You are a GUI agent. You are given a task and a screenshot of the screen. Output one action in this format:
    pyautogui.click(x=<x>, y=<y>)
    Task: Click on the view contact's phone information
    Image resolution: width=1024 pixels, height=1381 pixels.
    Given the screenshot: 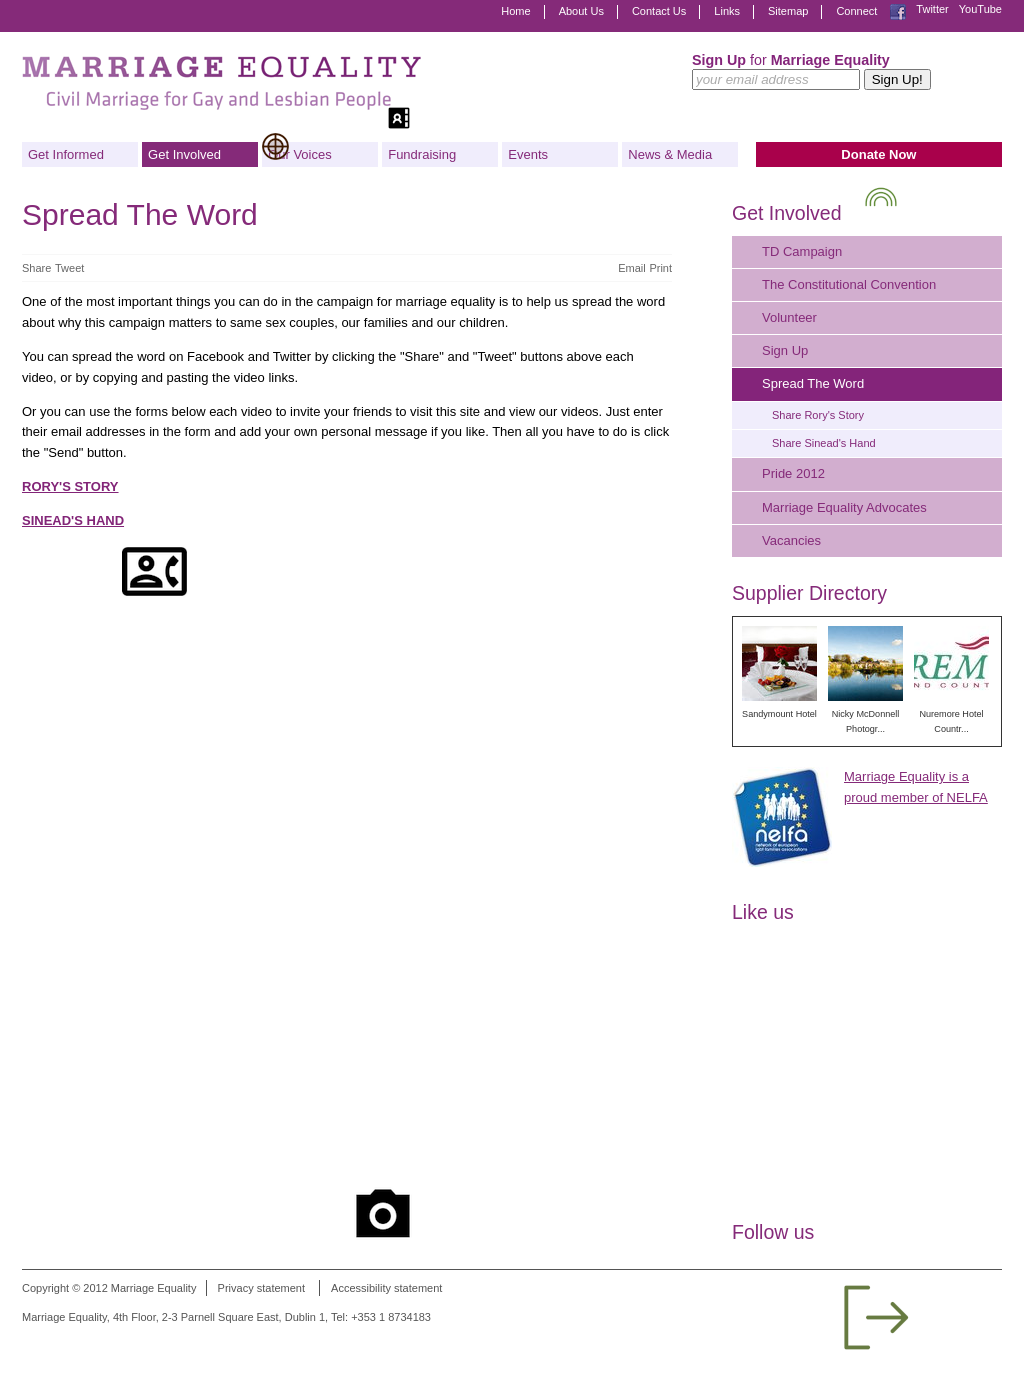 What is the action you would take?
    pyautogui.click(x=154, y=571)
    